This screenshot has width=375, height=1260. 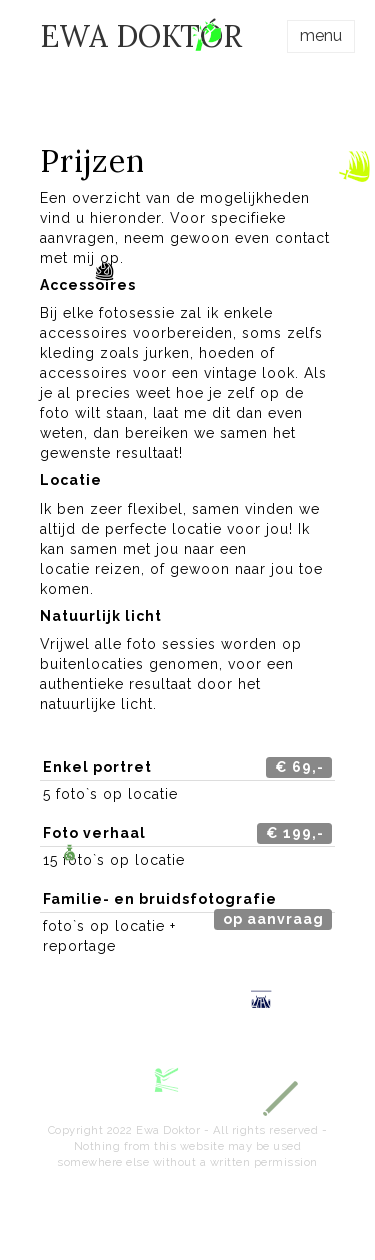 What do you see at coordinates (166, 1080) in the screenshot?
I see `lock picking skill or ability in a game` at bounding box center [166, 1080].